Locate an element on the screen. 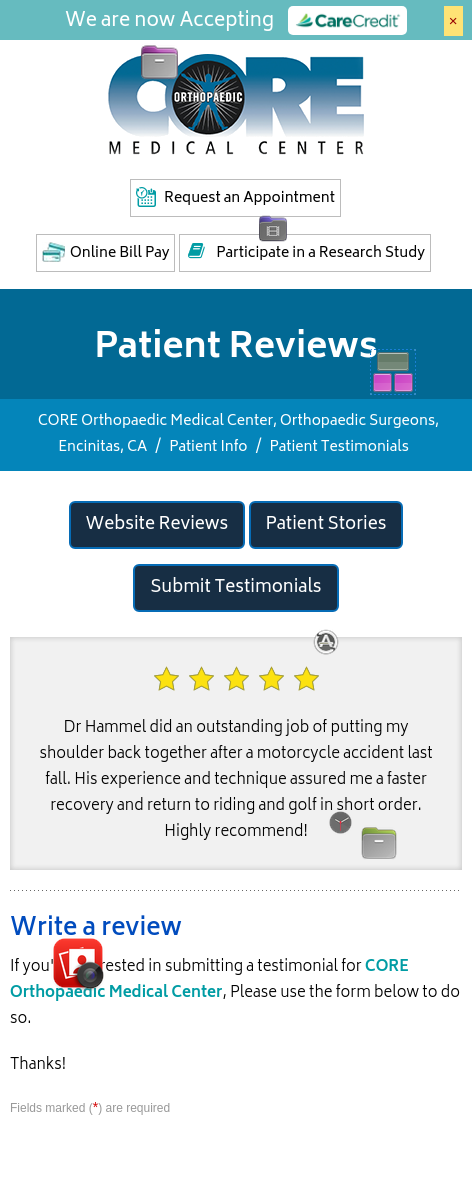 The image size is (472, 1180). open your videos folder is located at coordinates (273, 228).